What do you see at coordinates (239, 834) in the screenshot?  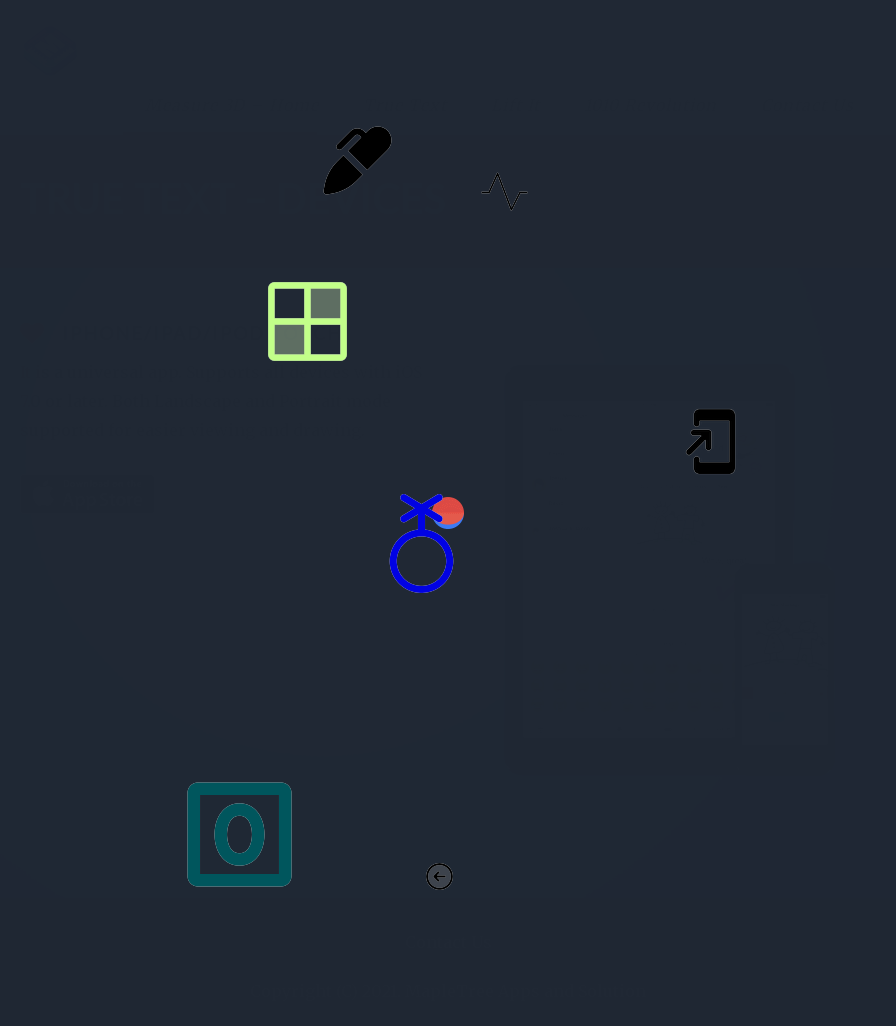 I see `indicates zero items or count` at bounding box center [239, 834].